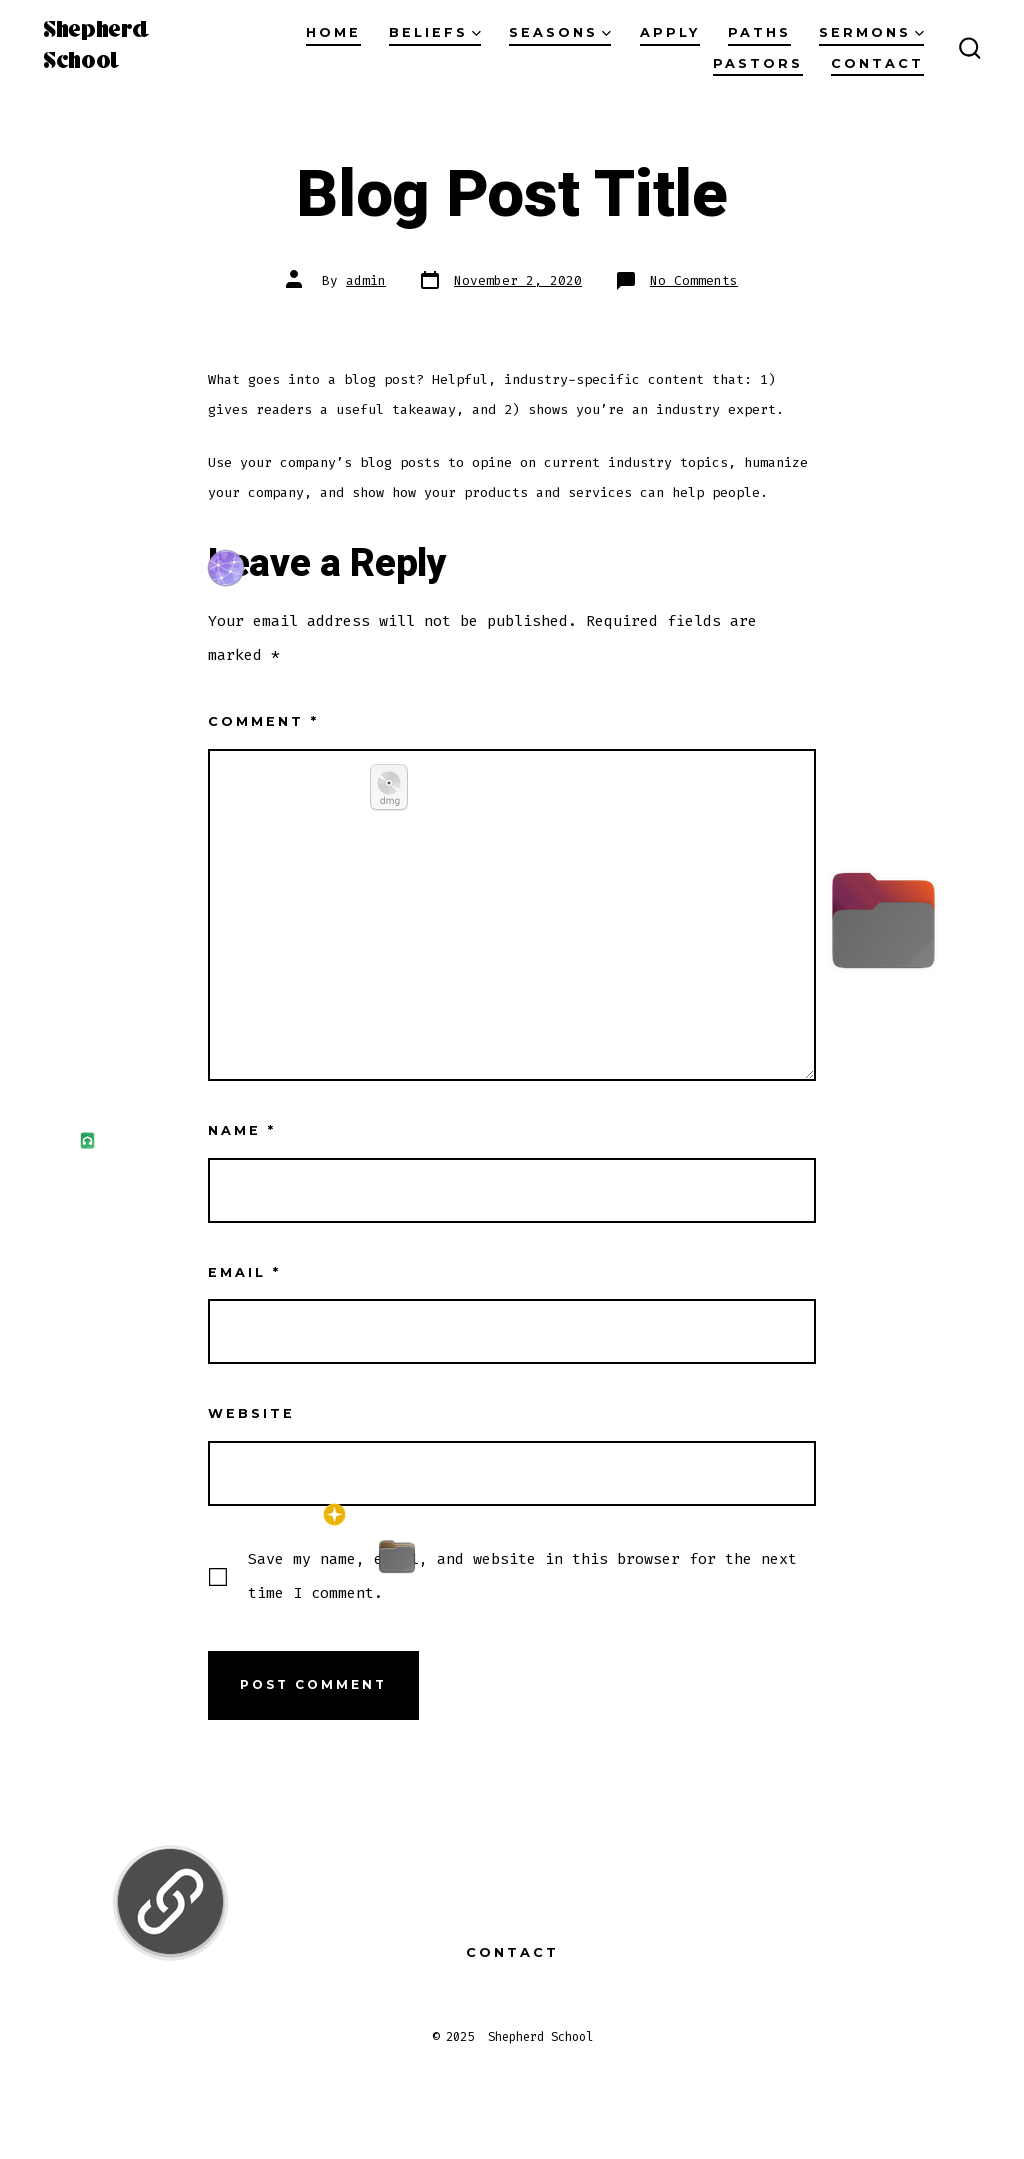  What do you see at coordinates (170, 1901) in the screenshot?
I see `indicates a symbolic link or alias to another file` at bounding box center [170, 1901].